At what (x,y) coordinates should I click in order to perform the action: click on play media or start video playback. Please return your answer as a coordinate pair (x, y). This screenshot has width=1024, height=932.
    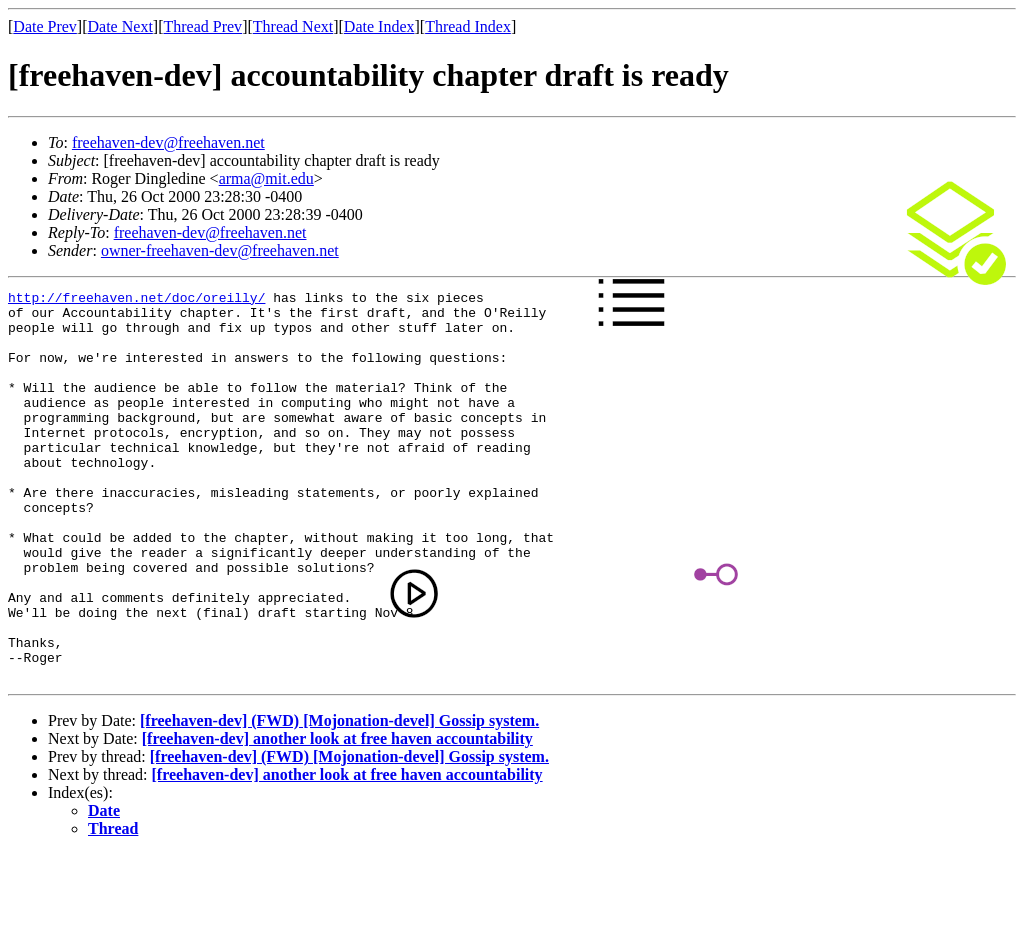
    Looking at the image, I should click on (414, 593).